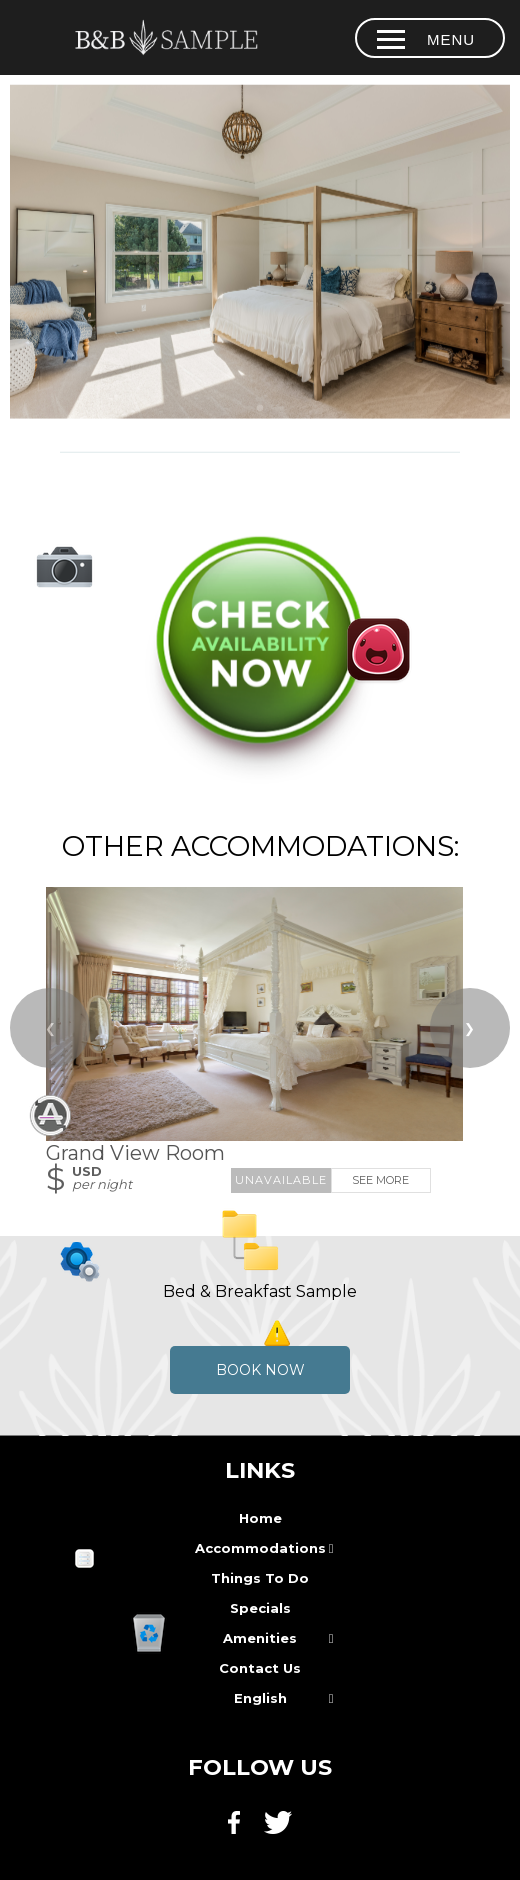 The width and height of the screenshot is (520, 1880). I want to click on empty recycle bin with no deleted items, so click(149, 1633).